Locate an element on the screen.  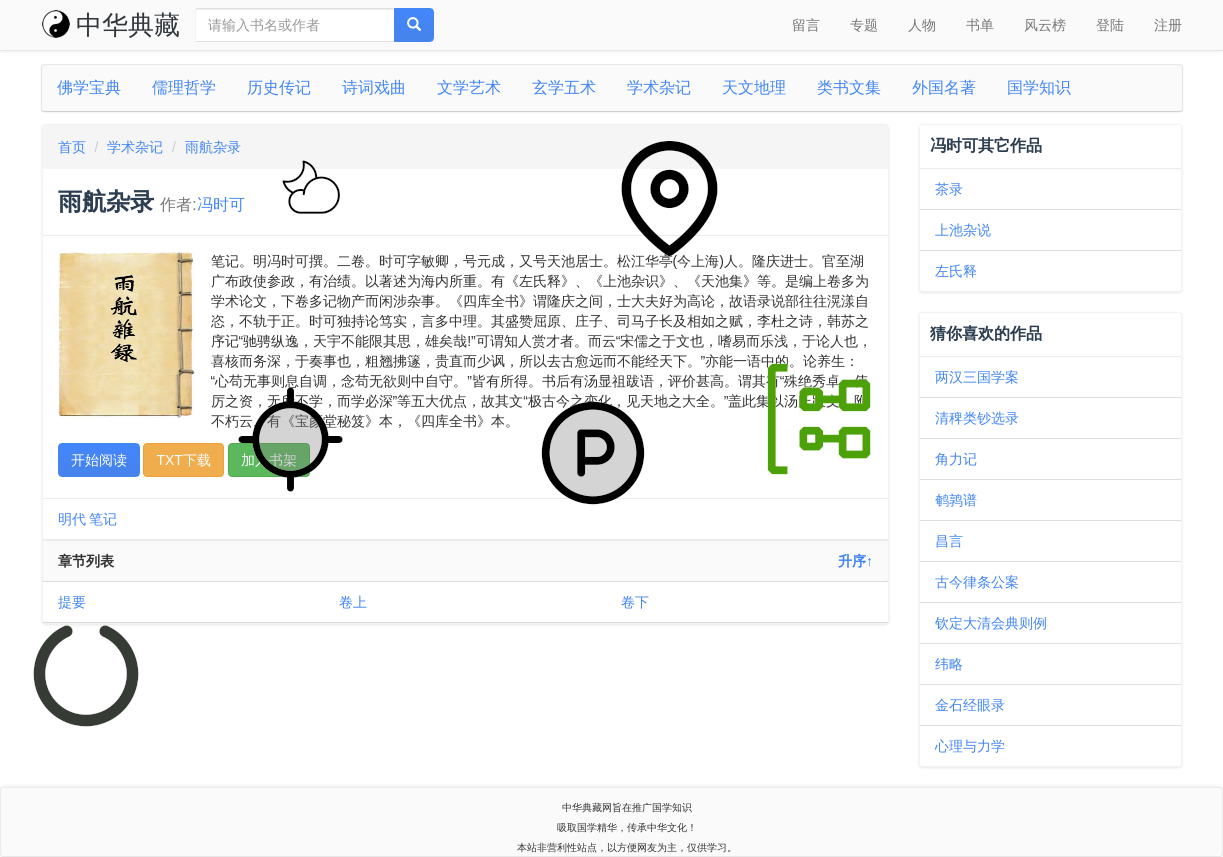
group code references by their type is located at coordinates (823, 419).